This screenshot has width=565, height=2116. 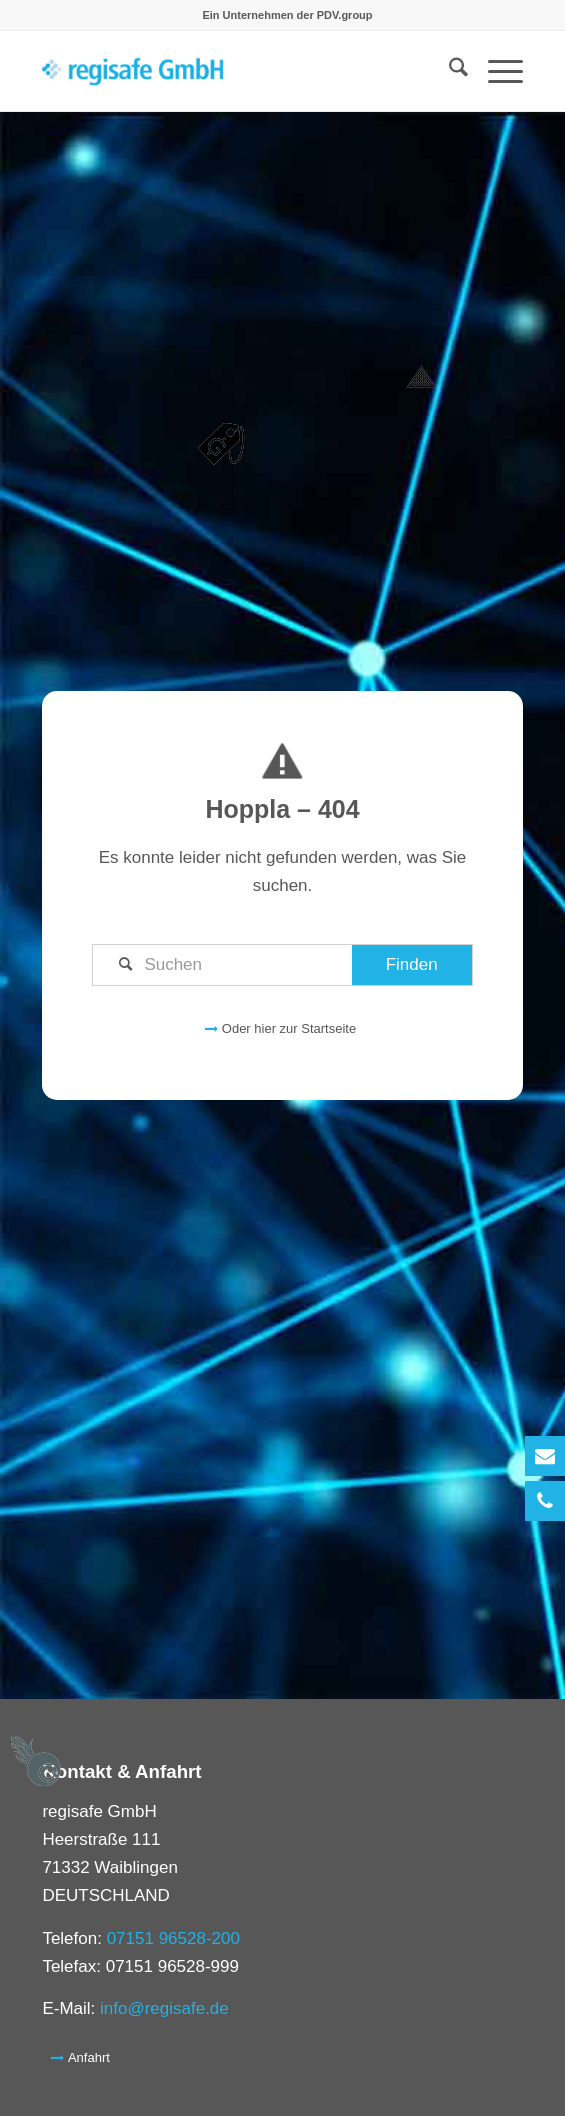 What do you see at coordinates (421, 377) in the screenshot?
I see `view information about the Louvre museum` at bounding box center [421, 377].